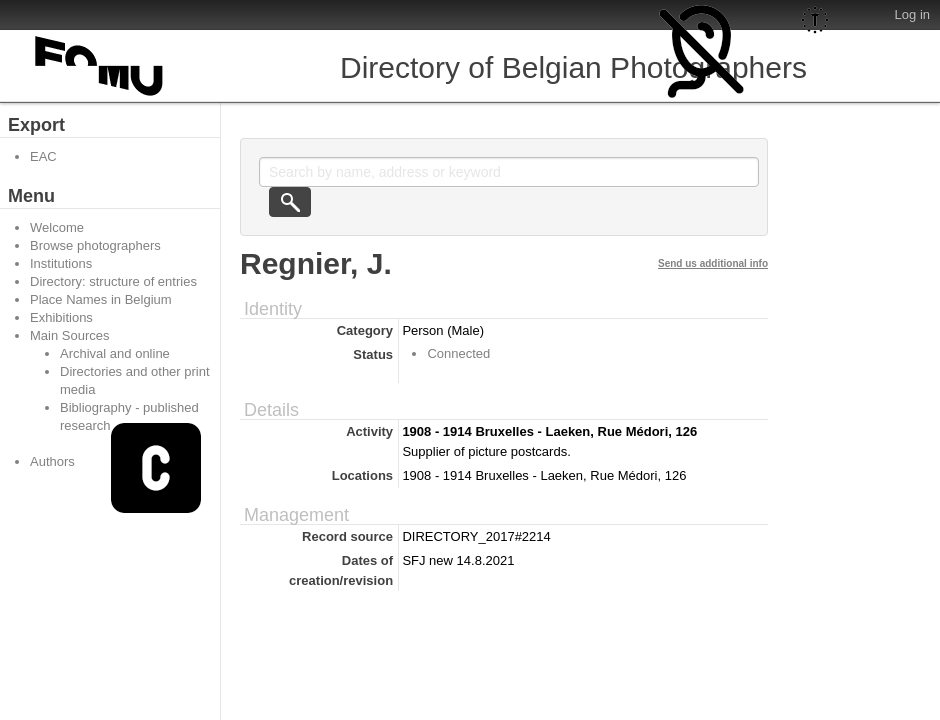 The height and width of the screenshot is (720, 940). I want to click on disable party or celebration mode, so click(701, 51).